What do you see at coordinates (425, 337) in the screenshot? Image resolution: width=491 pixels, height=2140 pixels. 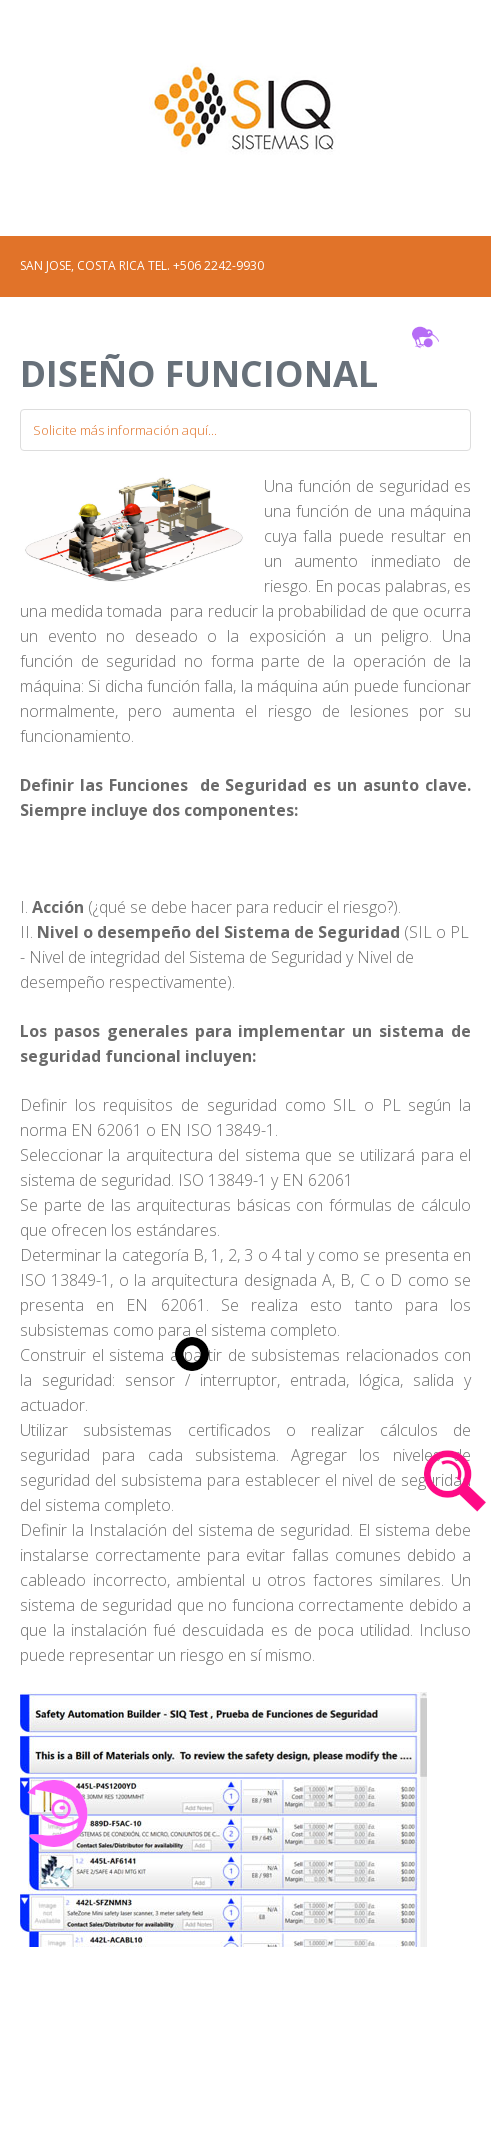 I see `open the kiwix offline content reader` at bounding box center [425, 337].